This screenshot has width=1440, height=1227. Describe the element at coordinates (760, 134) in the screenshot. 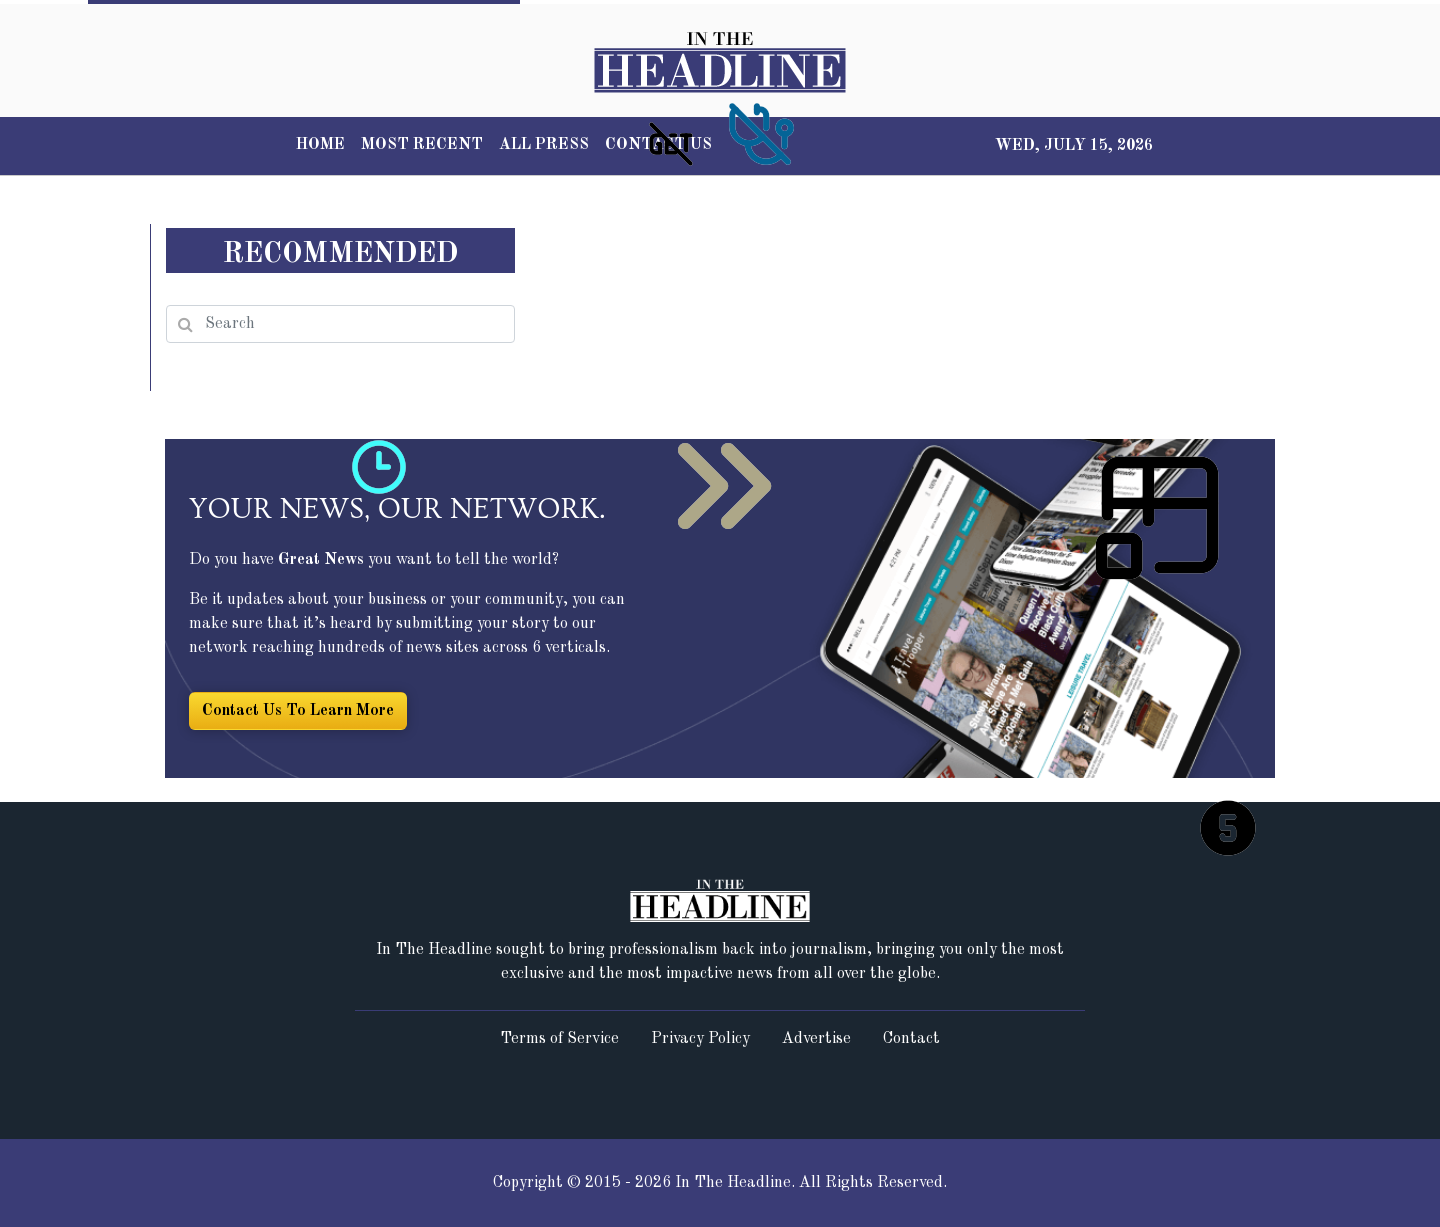

I see `medical services unavailable` at that location.